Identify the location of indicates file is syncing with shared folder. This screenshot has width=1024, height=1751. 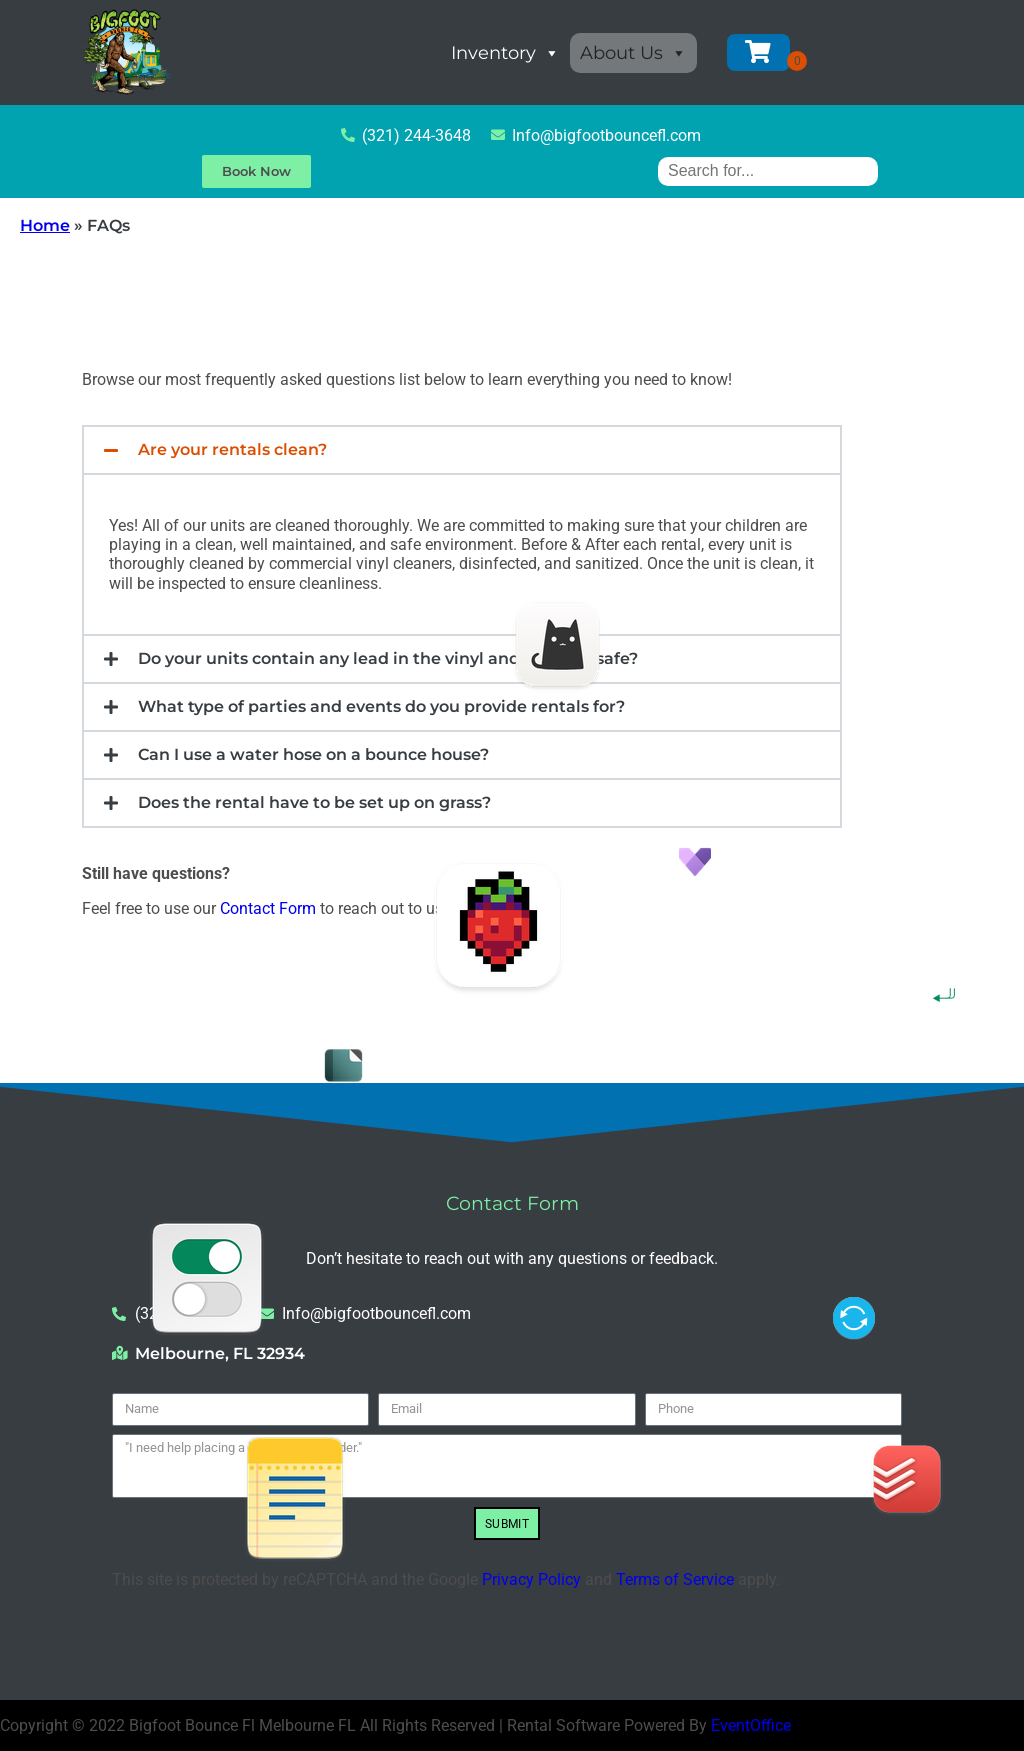
(854, 1318).